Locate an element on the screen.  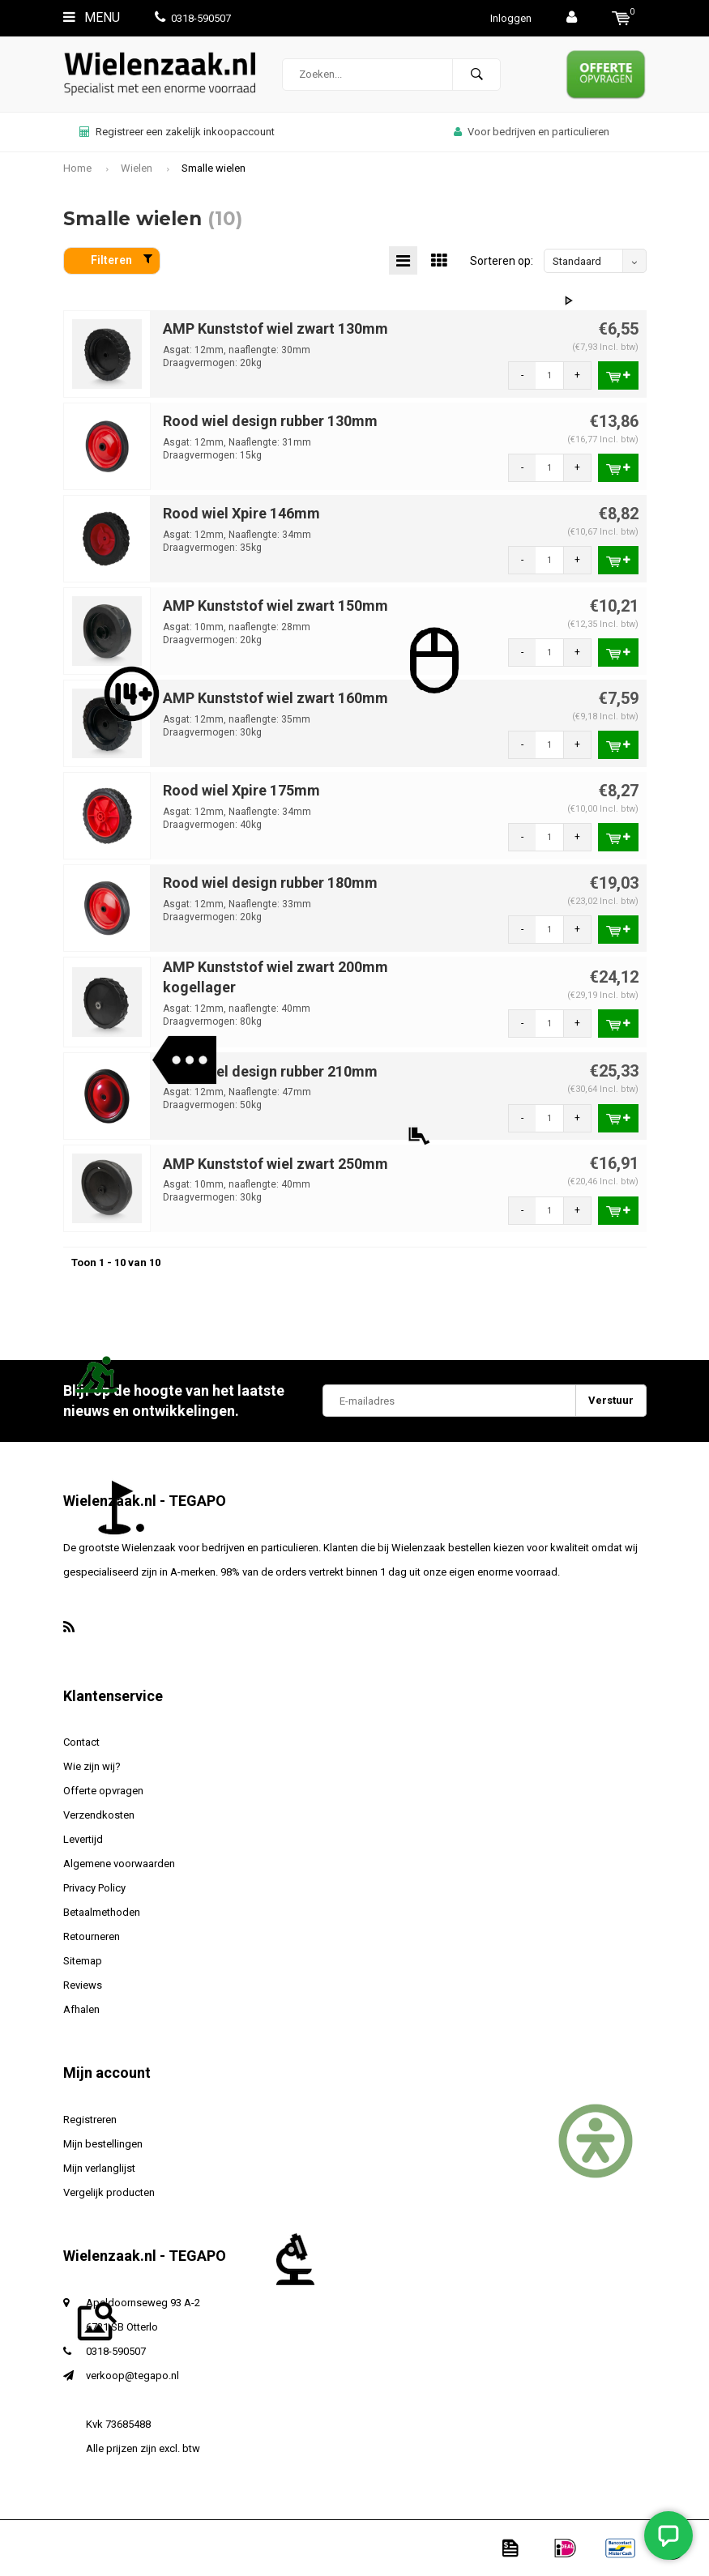
search using an image or photo is located at coordinates (96, 2321).